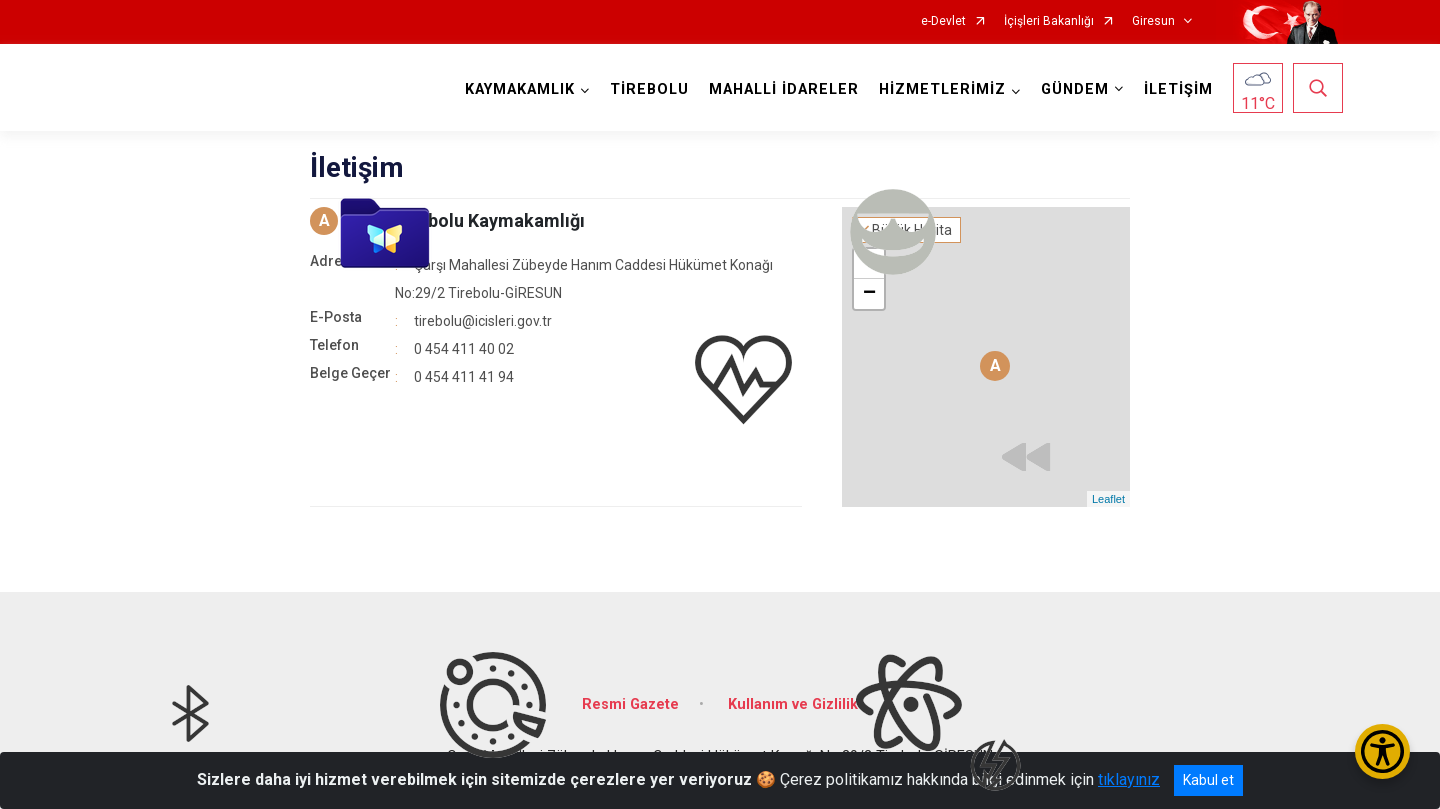 This screenshot has width=1440, height=809. What do you see at coordinates (1026, 457) in the screenshot?
I see `rewind or skip backward in media playback` at bounding box center [1026, 457].